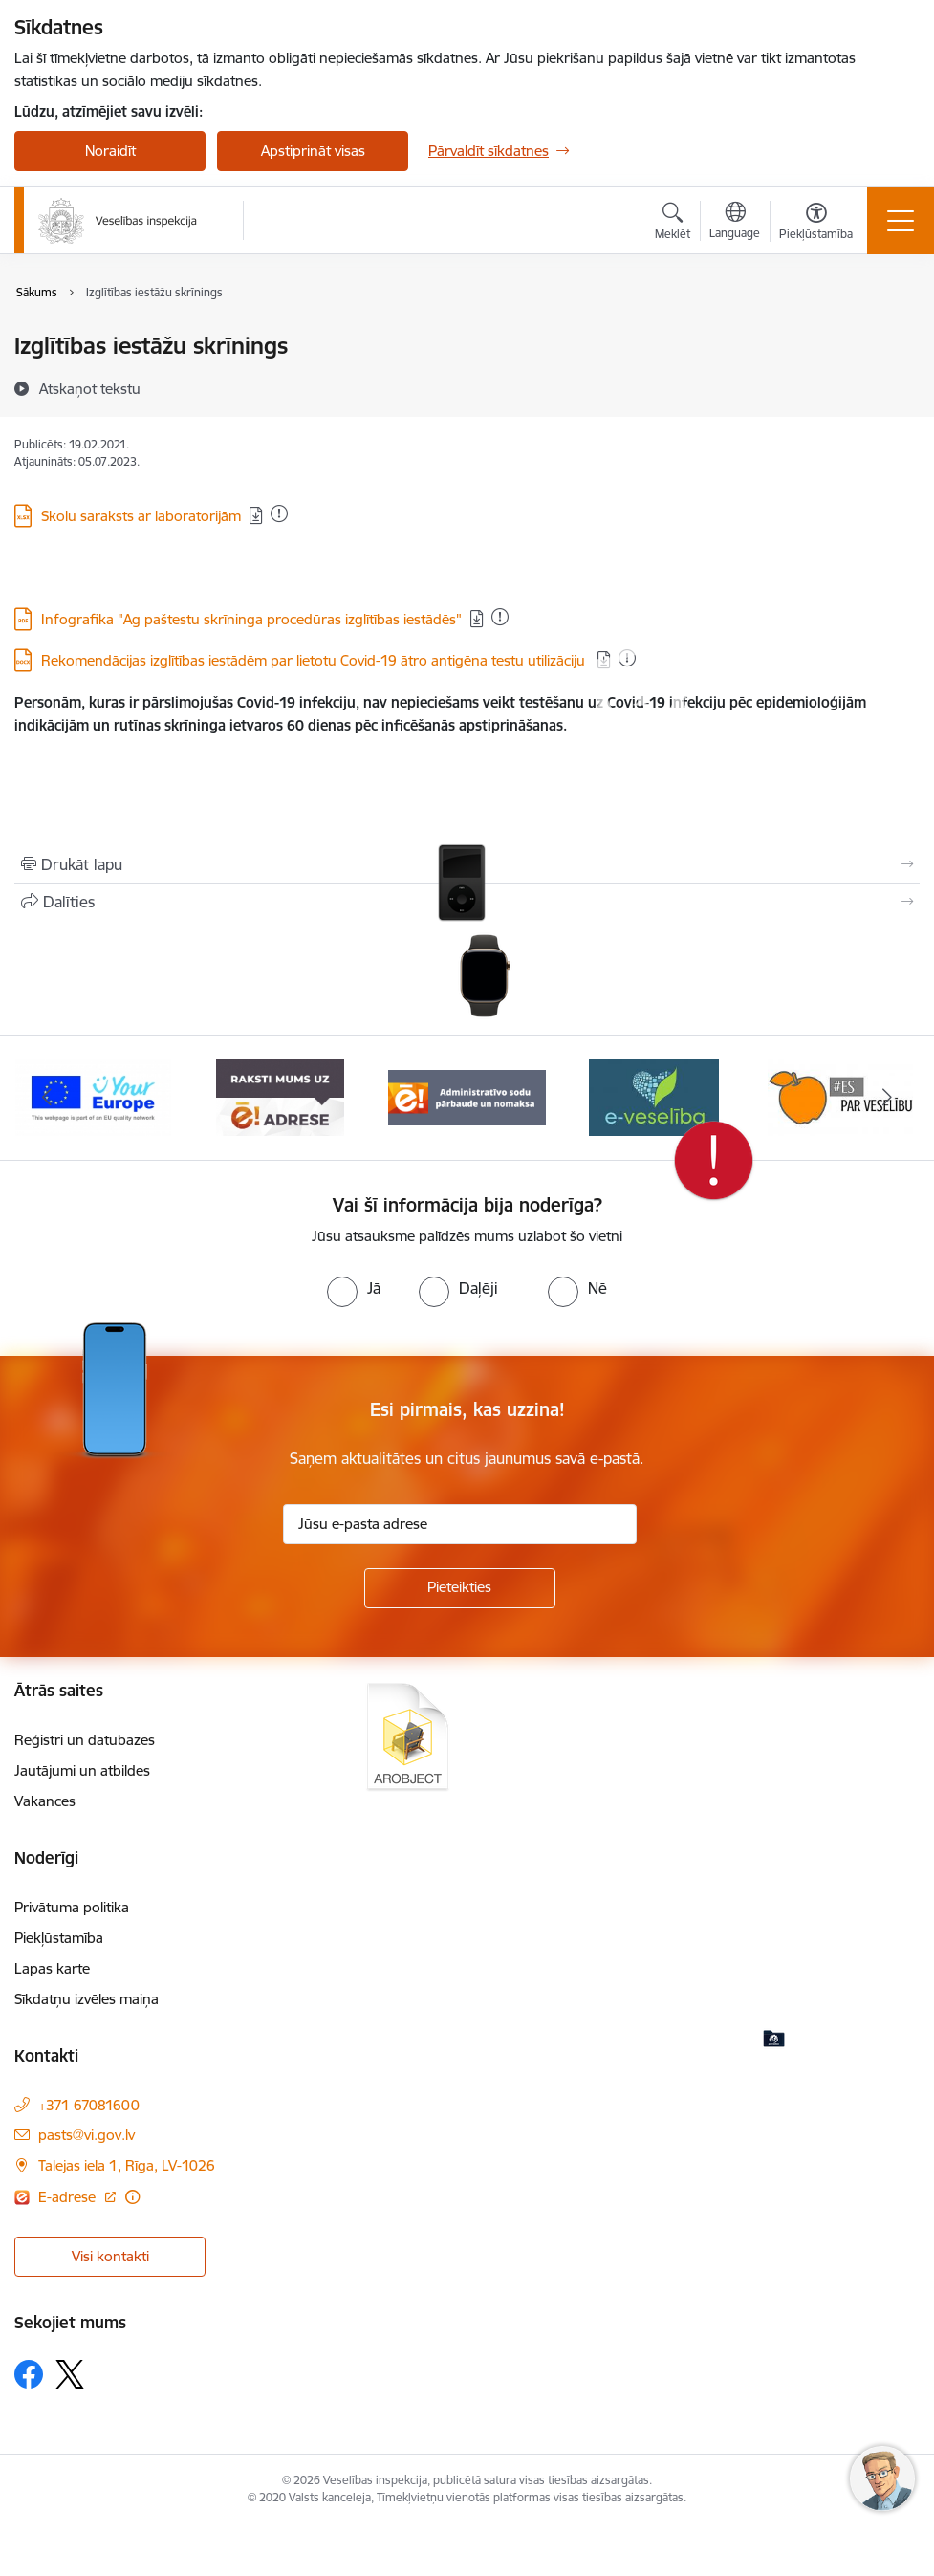 The height and width of the screenshot is (2576, 934). Describe the element at coordinates (641, 689) in the screenshot. I see `access text animation settings` at that location.